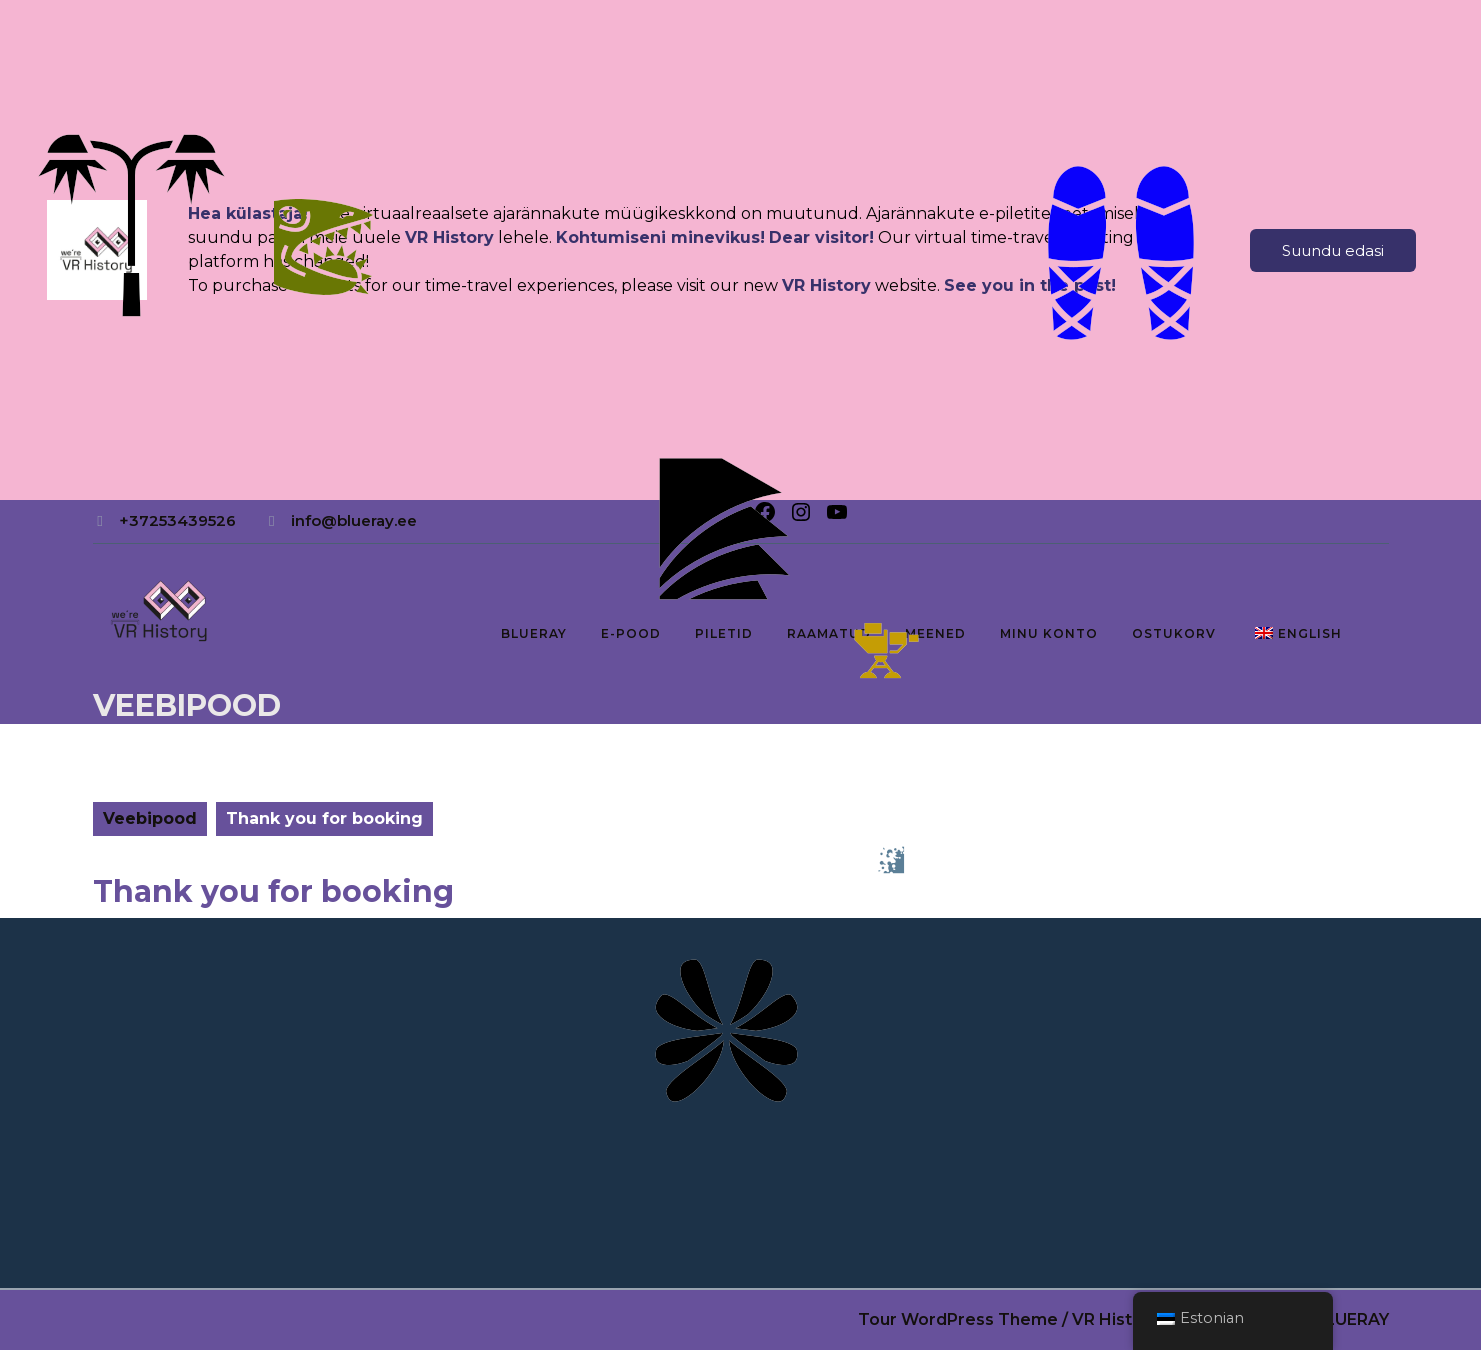  What do you see at coordinates (1121, 250) in the screenshot?
I see `equip leg armor to your character` at bounding box center [1121, 250].